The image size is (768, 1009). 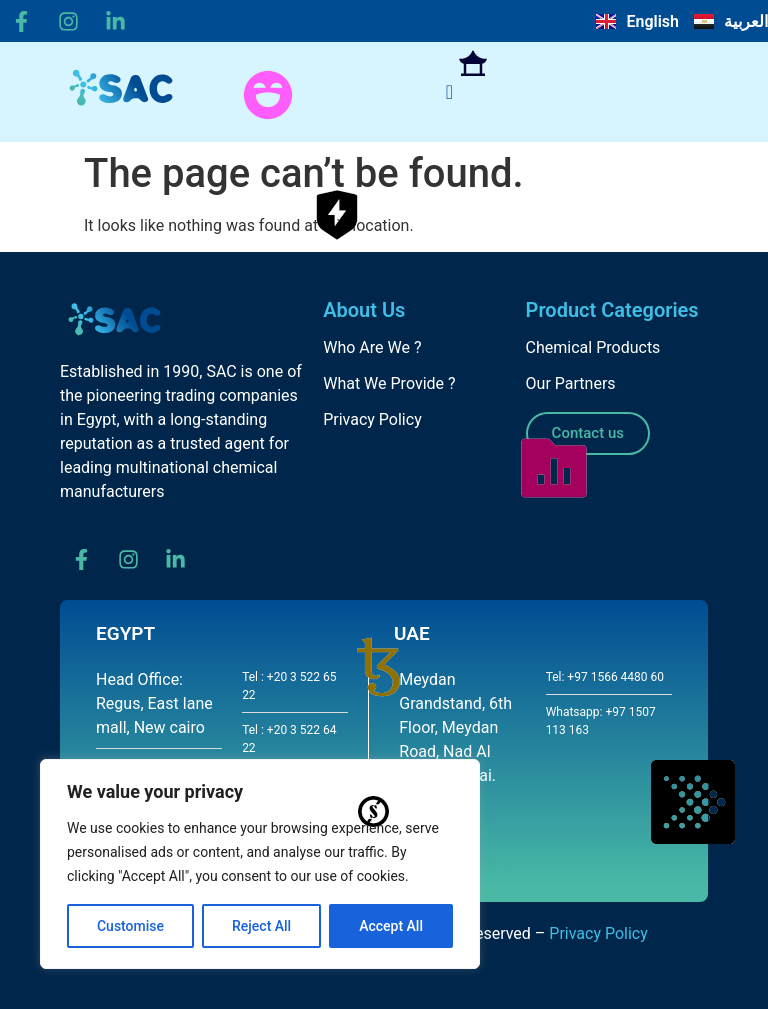 What do you see at coordinates (554, 468) in the screenshot?
I see `open analytics or reports folder` at bounding box center [554, 468].